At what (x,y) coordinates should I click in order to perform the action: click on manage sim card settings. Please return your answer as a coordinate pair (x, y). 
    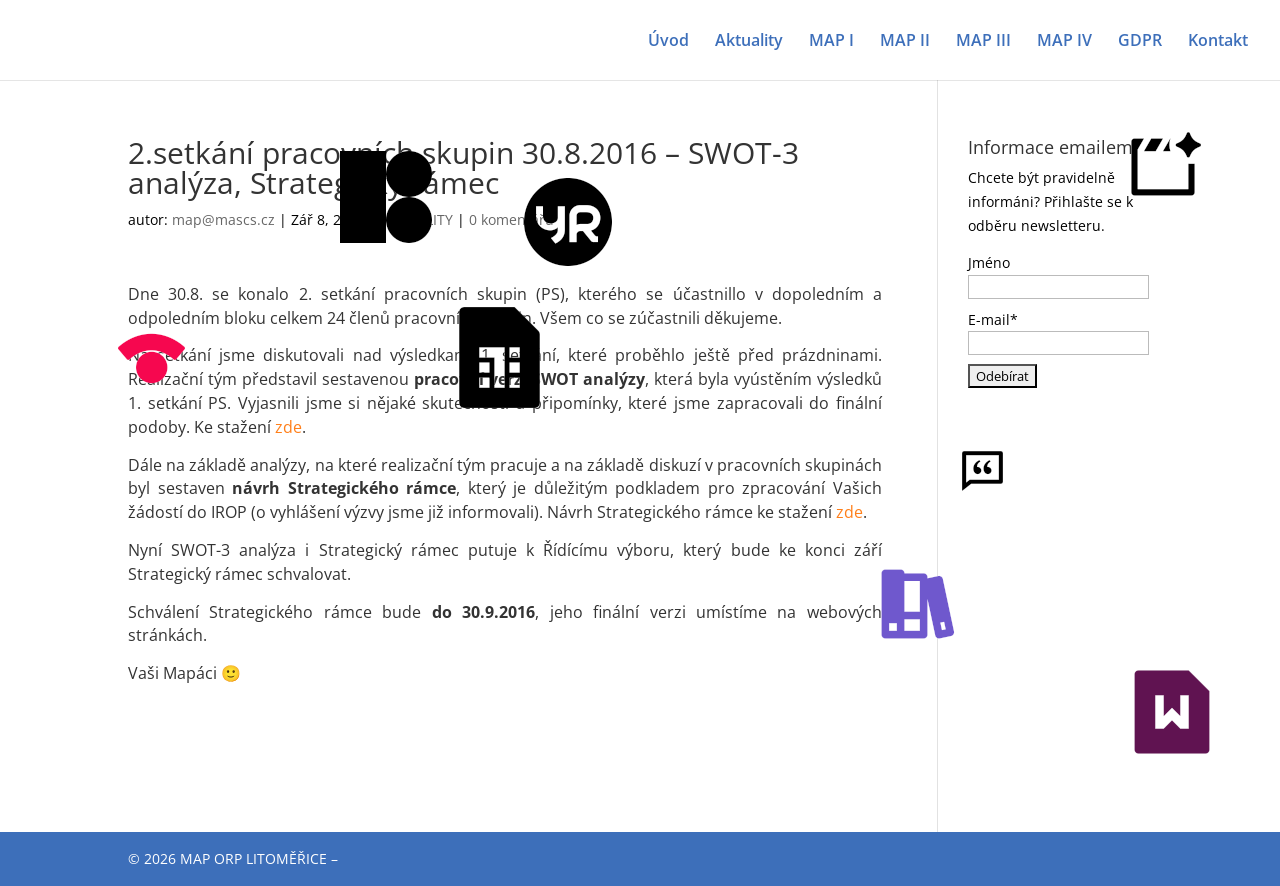
    Looking at the image, I should click on (499, 357).